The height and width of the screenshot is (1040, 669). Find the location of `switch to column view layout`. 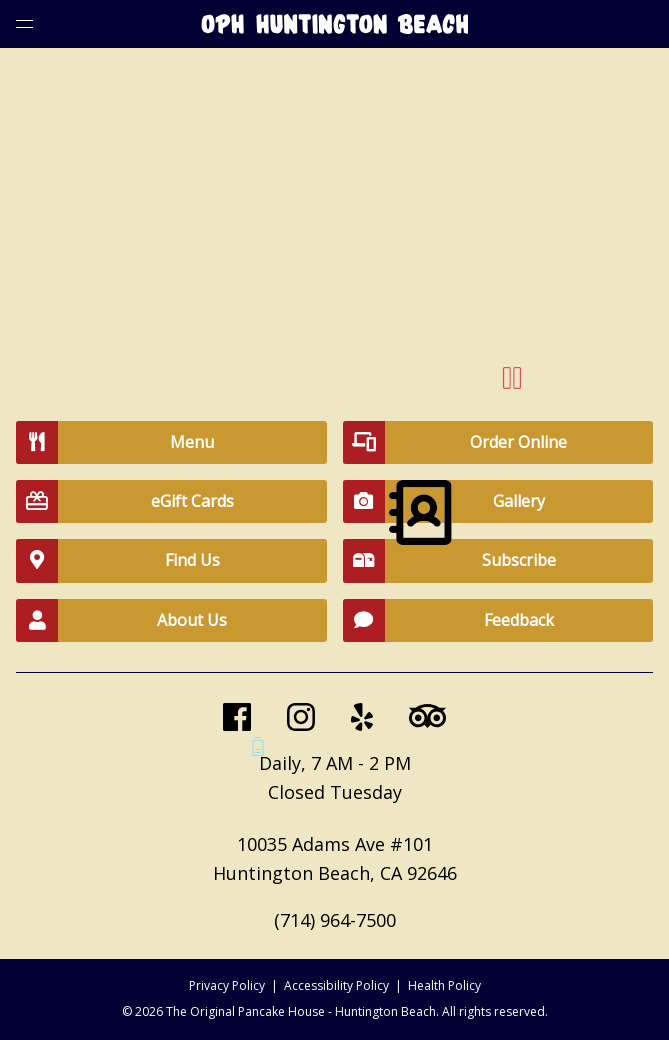

switch to column view layout is located at coordinates (512, 378).